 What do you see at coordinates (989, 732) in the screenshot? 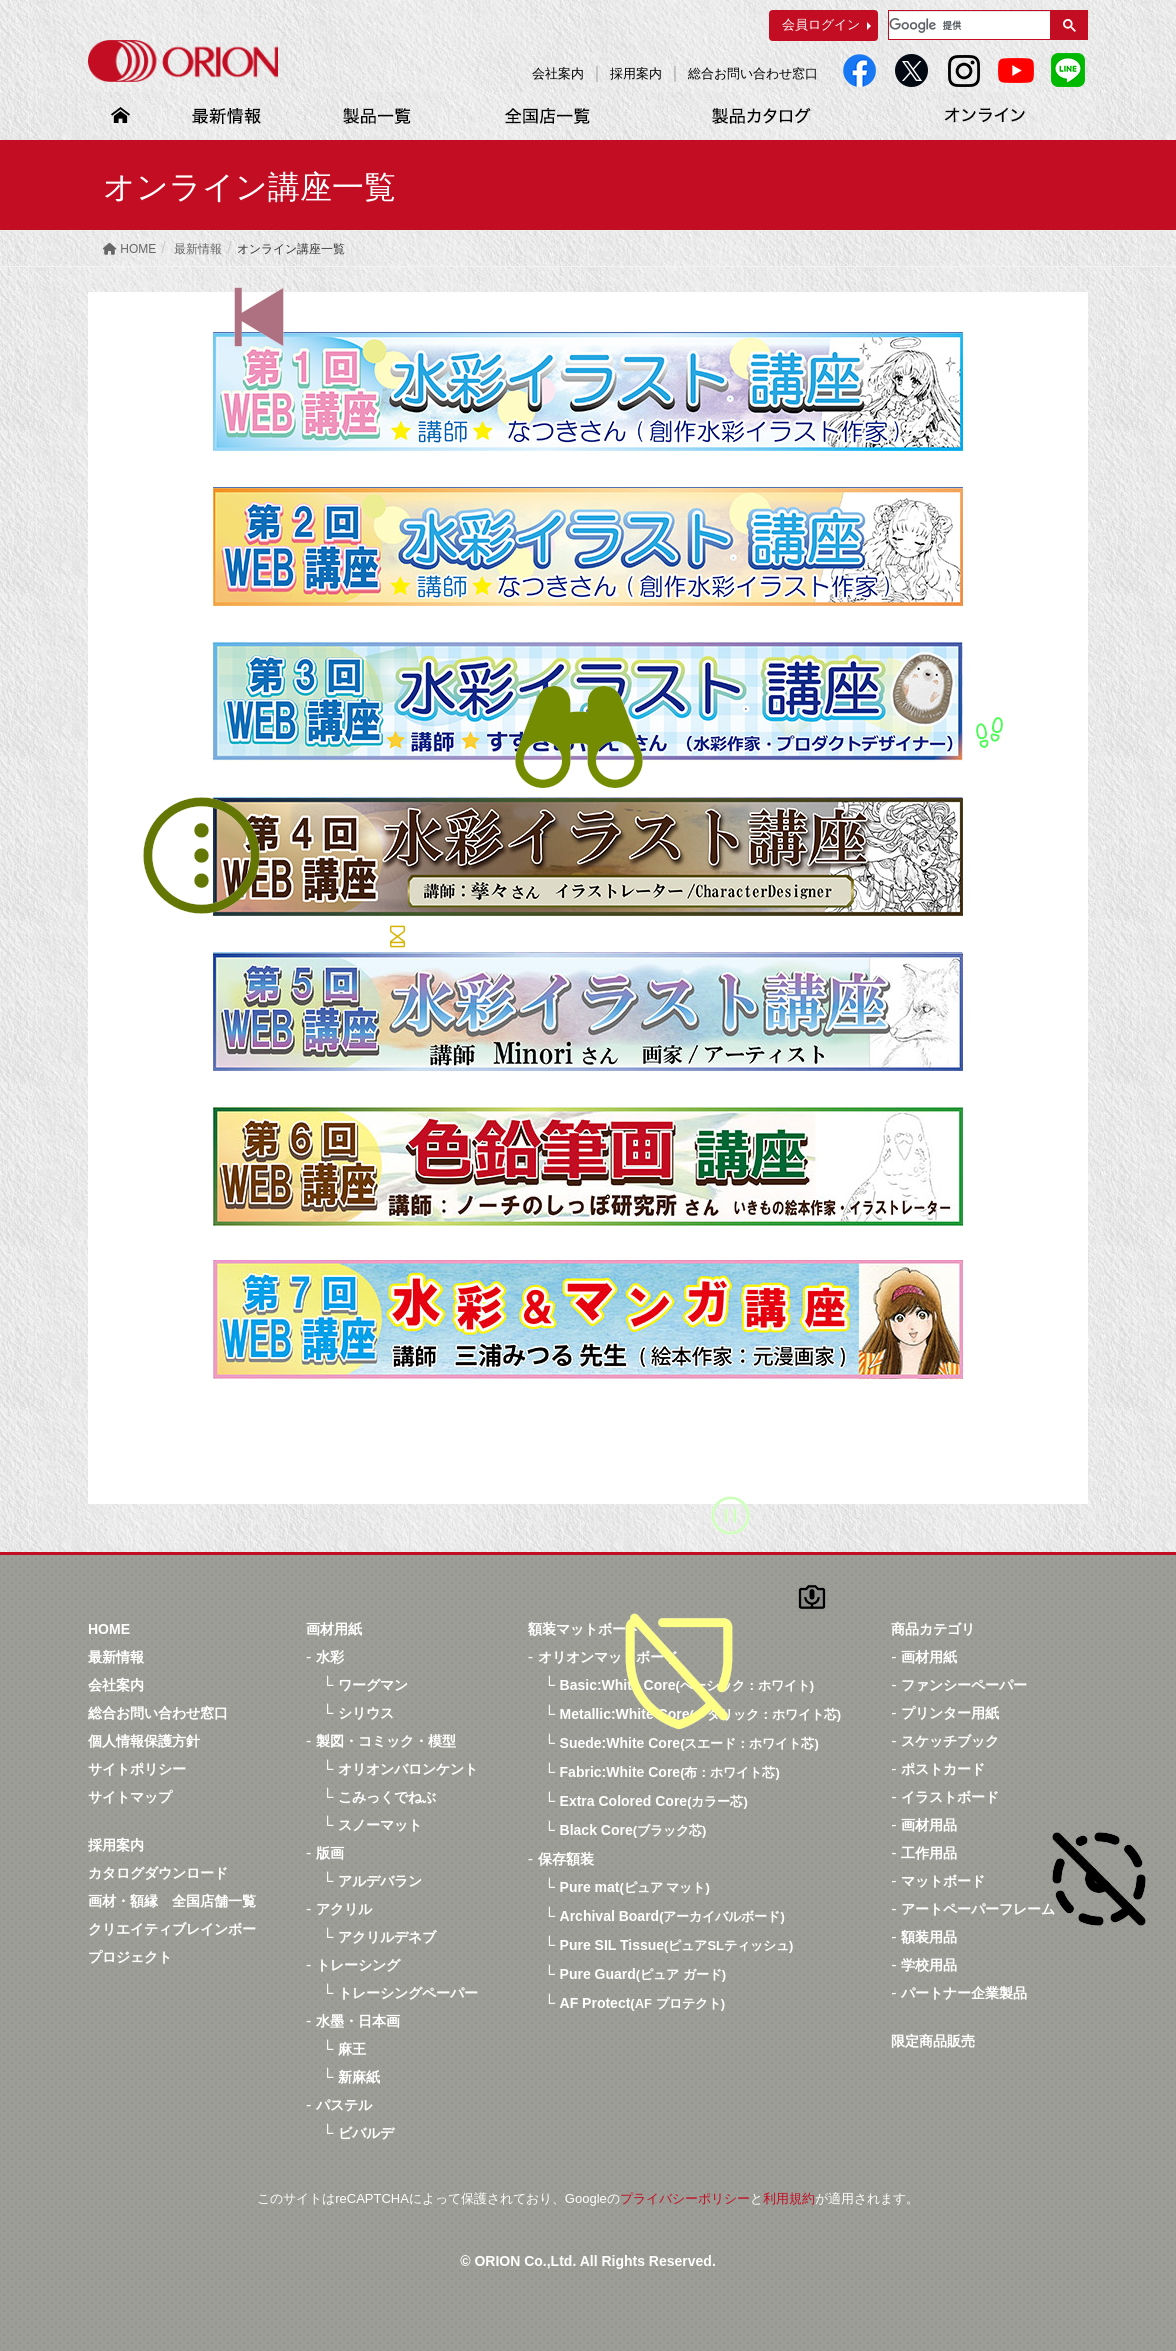
I see `track your steps or walking activity` at bounding box center [989, 732].